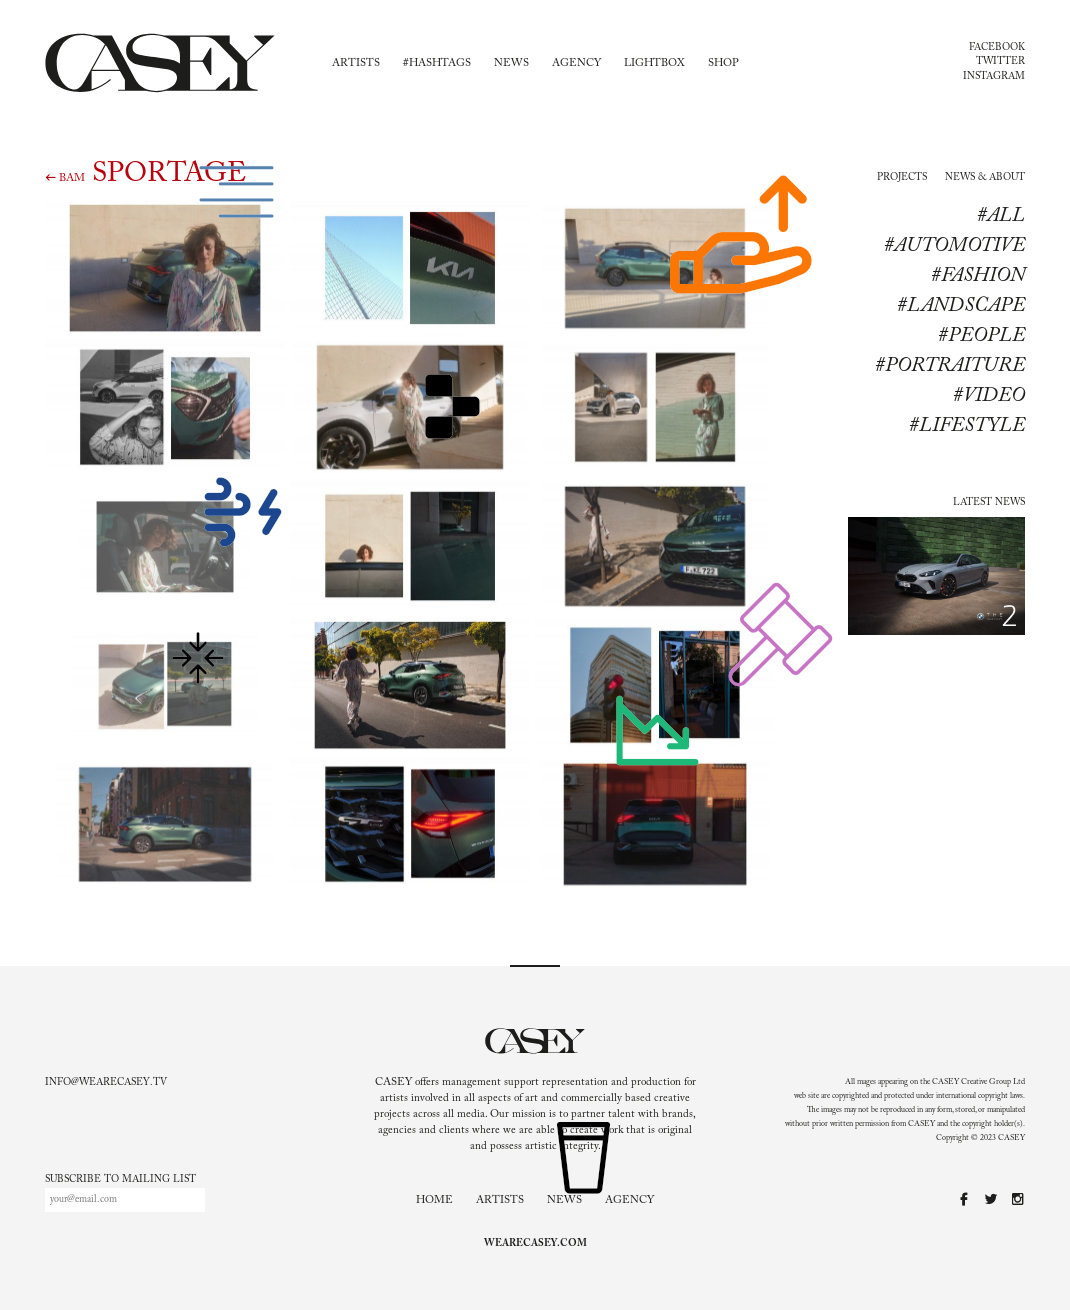 Image resolution: width=1070 pixels, height=1310 pixels. Describe the element at coordinates (447, 406) in the screenshot. I see `open replit coding environment` at that location.